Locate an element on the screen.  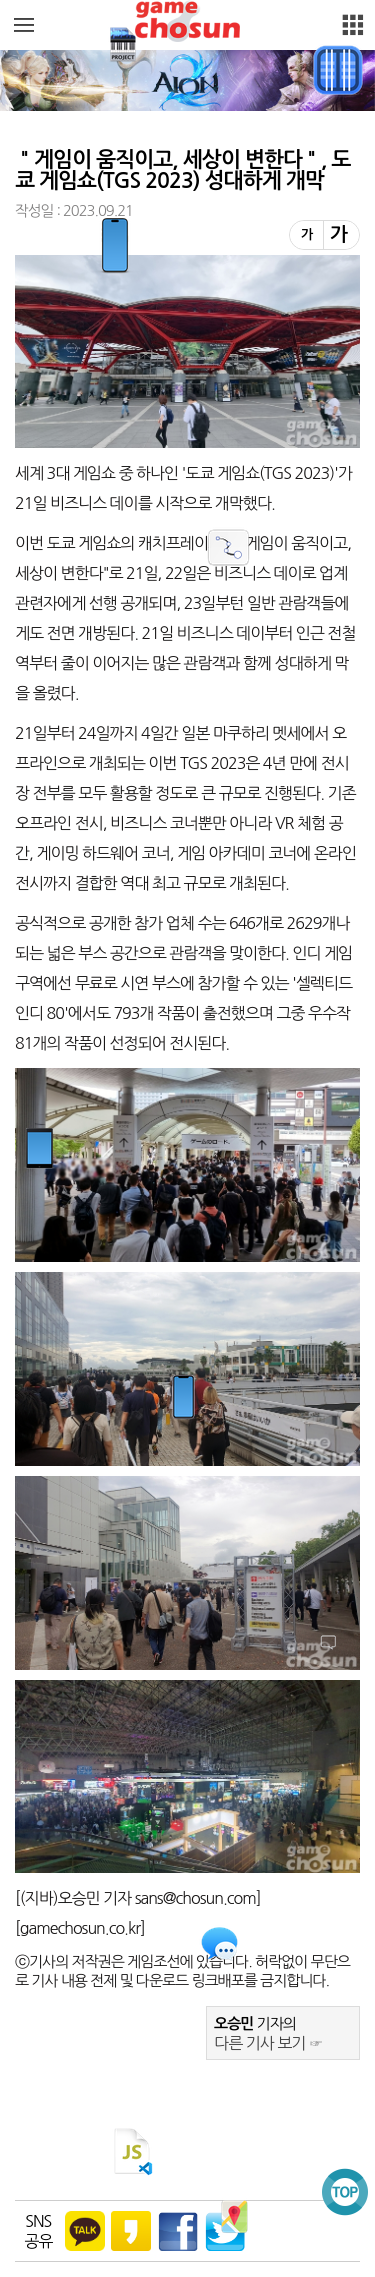
open a karbon vector graphics file is located at coordinates (228, 546).